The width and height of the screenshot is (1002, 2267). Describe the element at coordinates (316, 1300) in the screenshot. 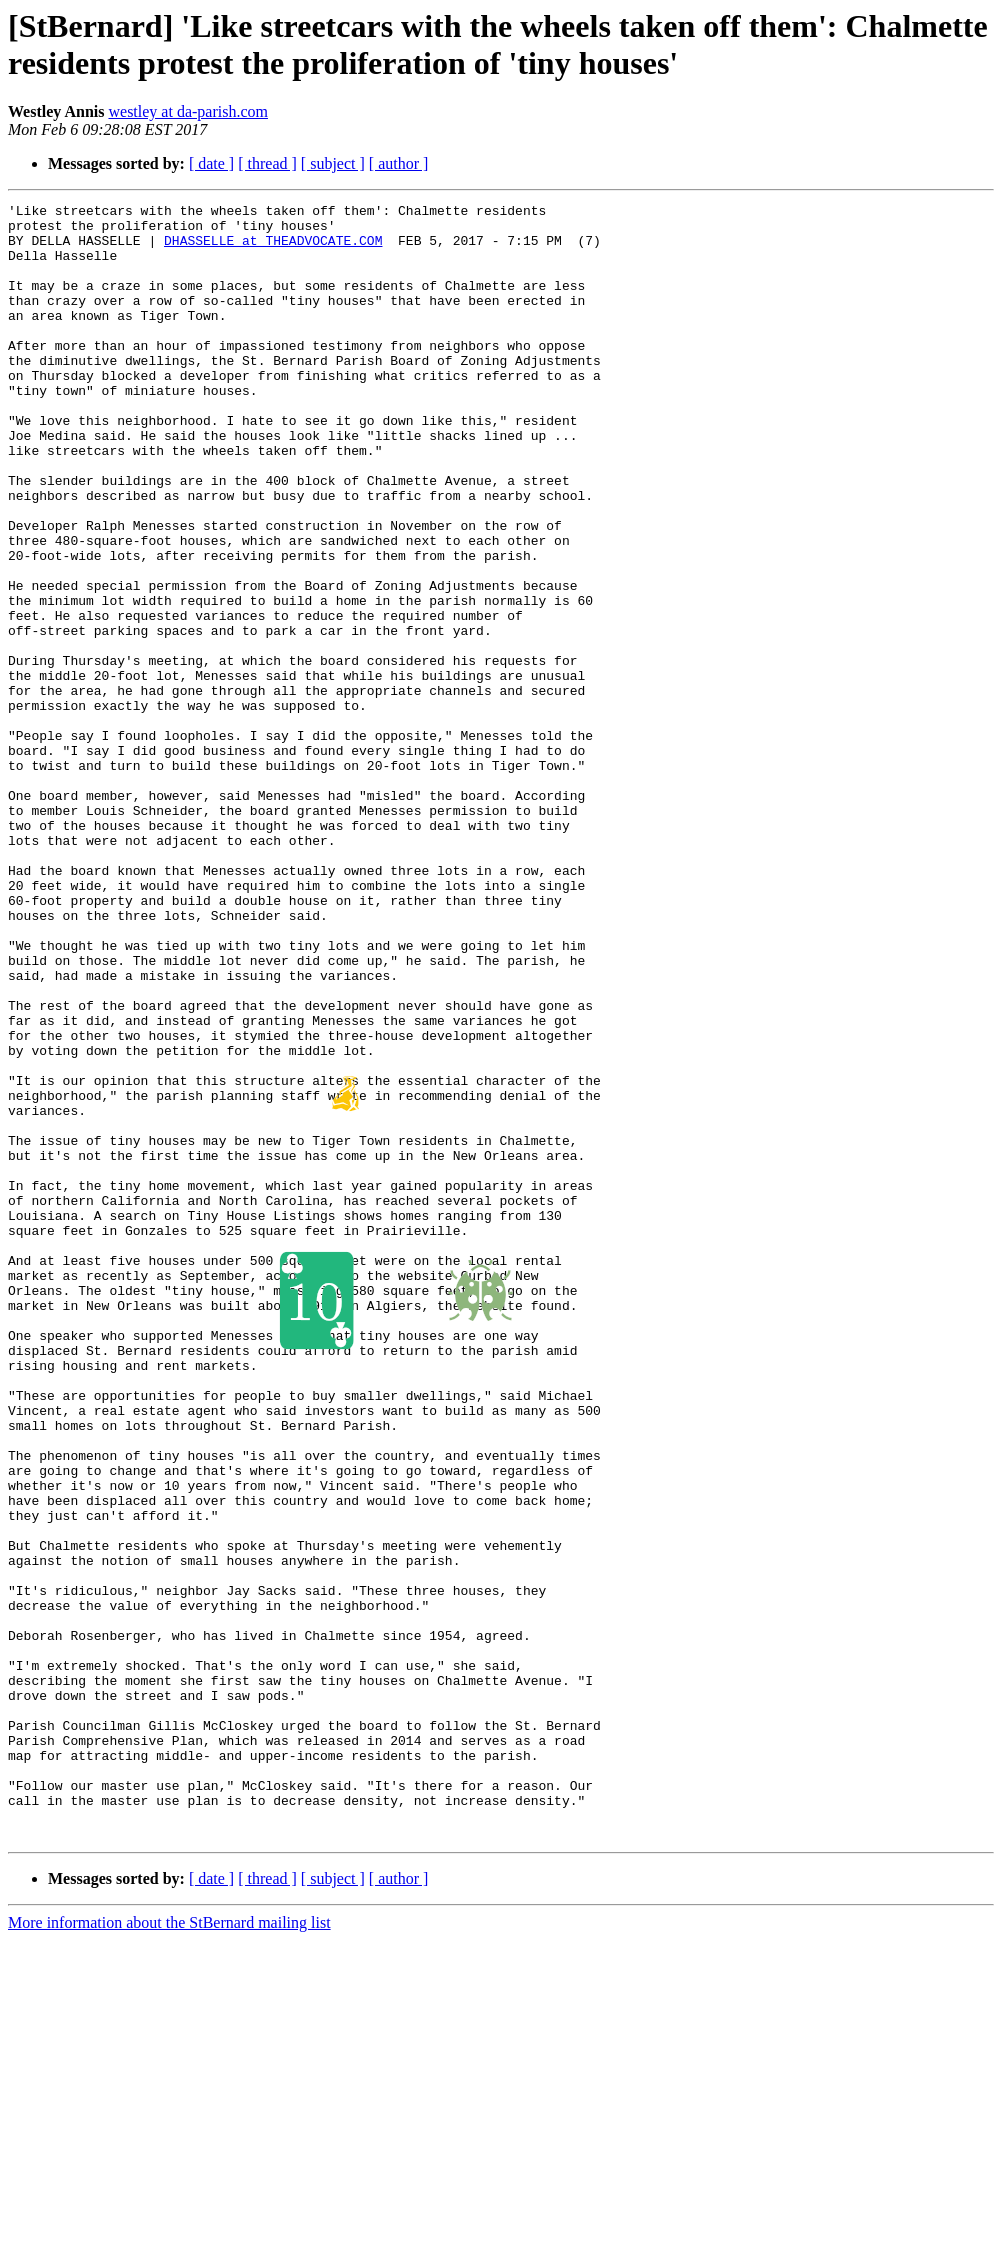

I see `ten of clubs playing card` at that location.